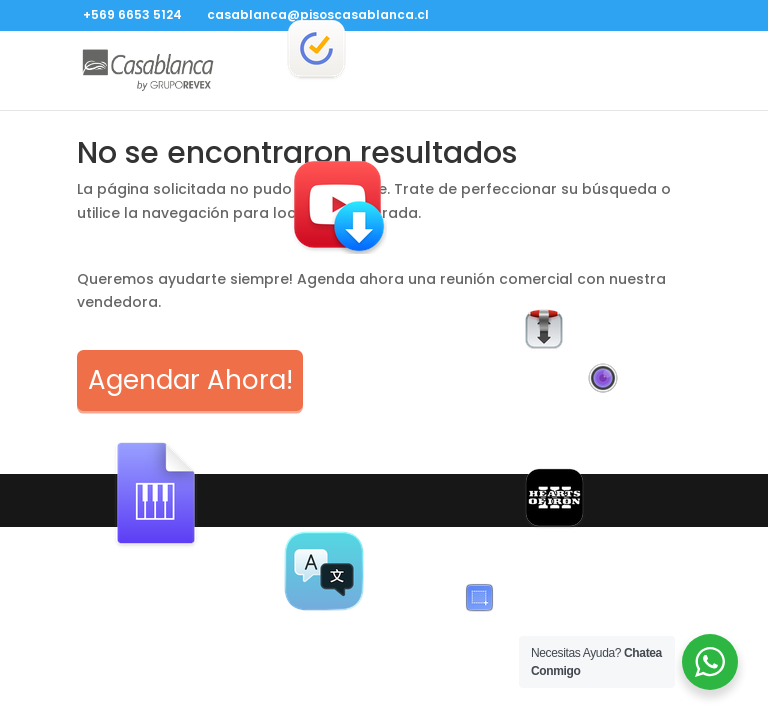  I want to click on download videos from youtube, so click(337, 204).